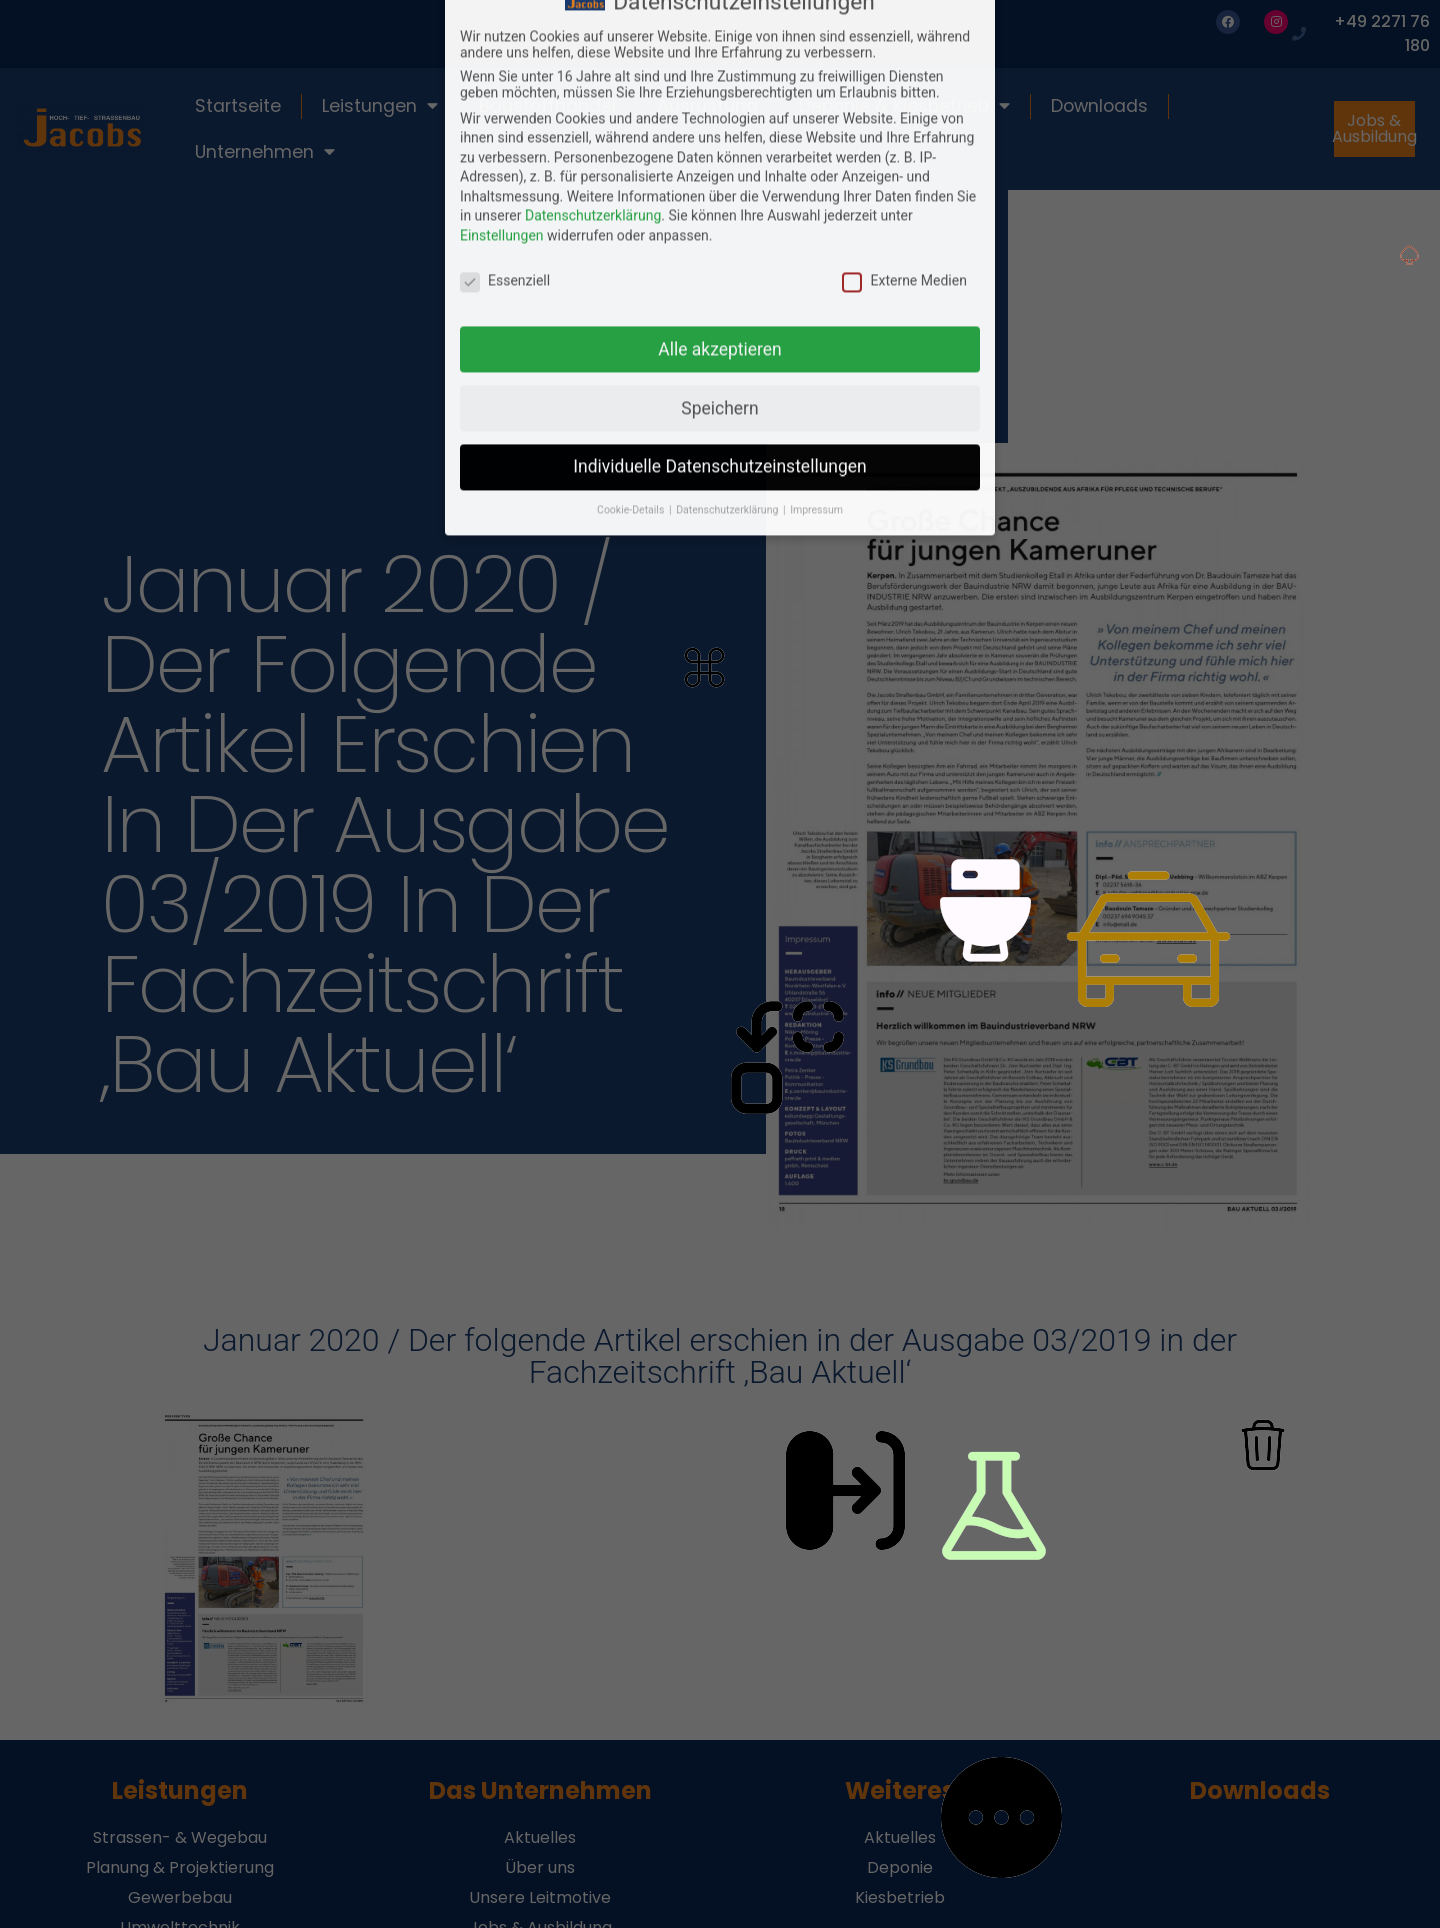 The height and width of the screenshot is (1928, 1440). What do you see at coordinates (994, 1508) in the screenshot?
I see `access science or laboratory features` at bounding box center [994, 1508].